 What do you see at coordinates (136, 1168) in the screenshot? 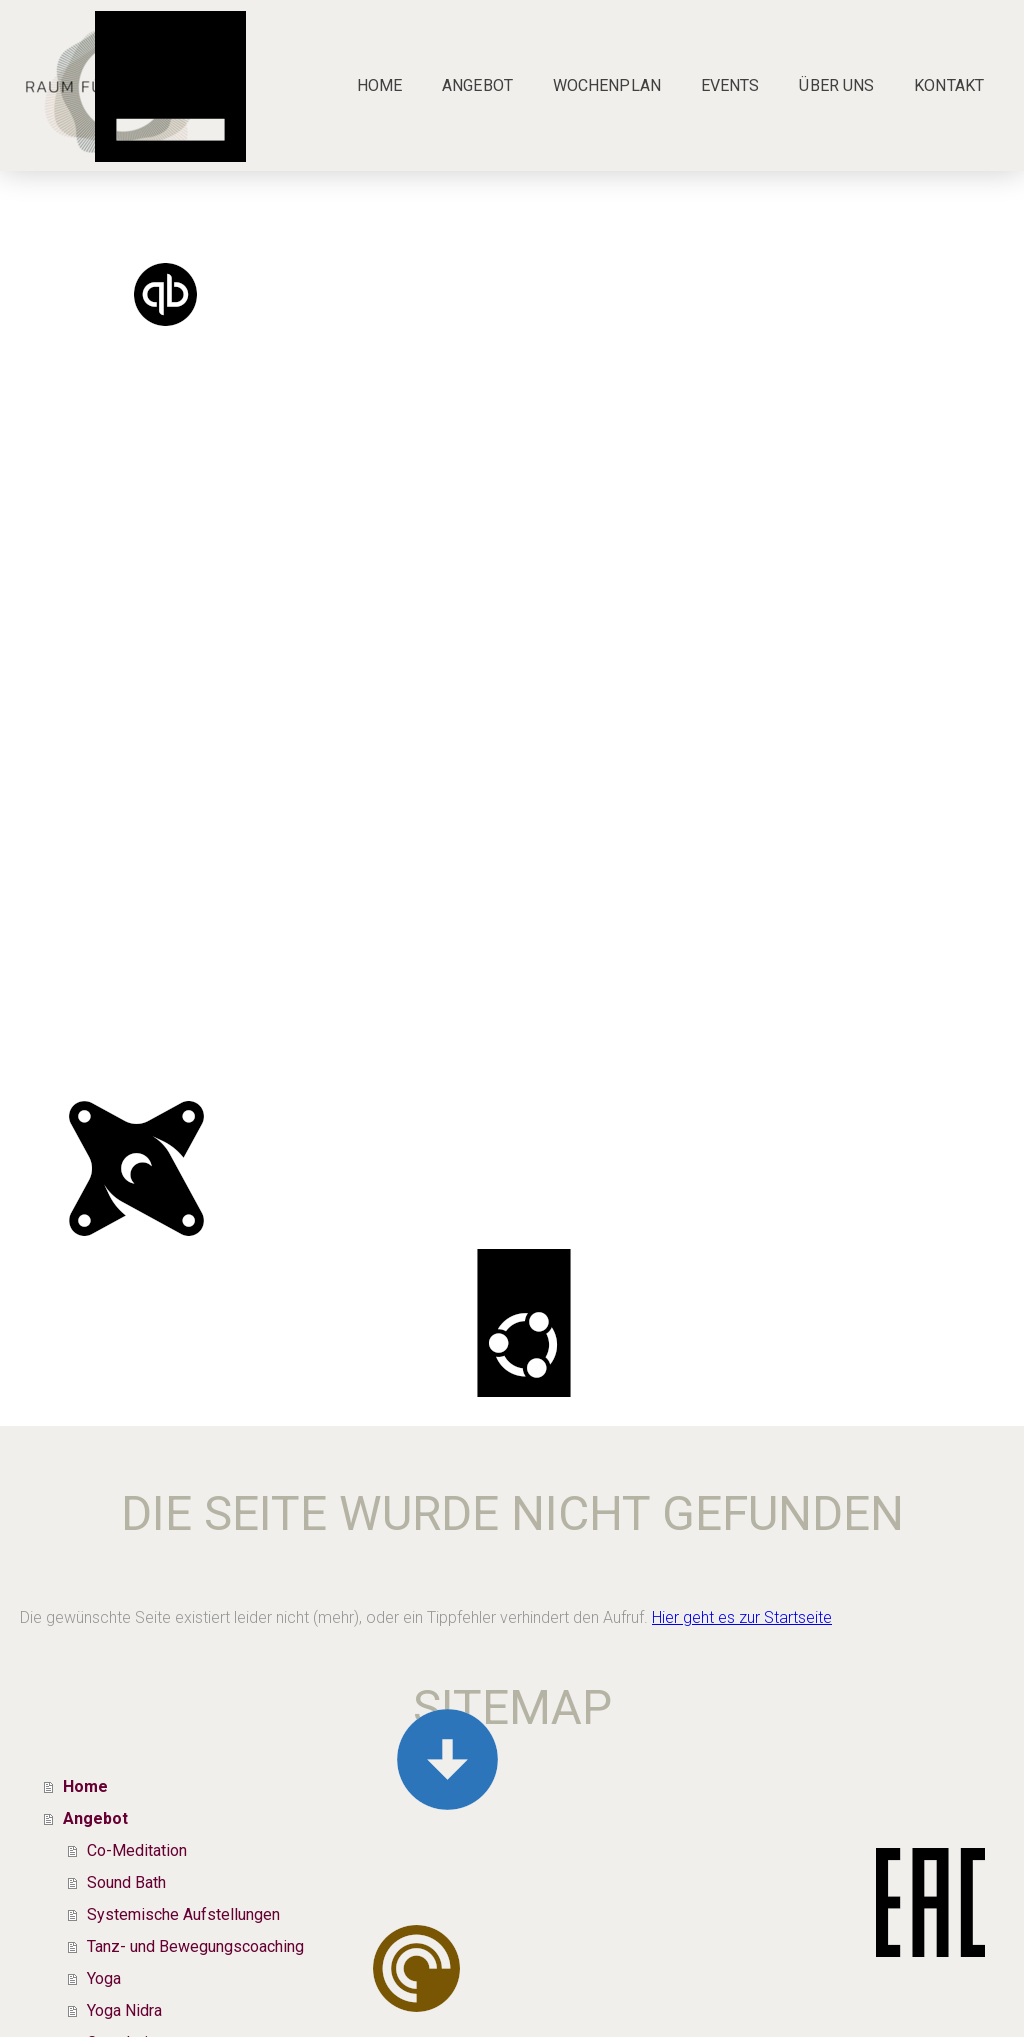
I see `dbt (data build tool) logo` at bounding box center [136, 1168].